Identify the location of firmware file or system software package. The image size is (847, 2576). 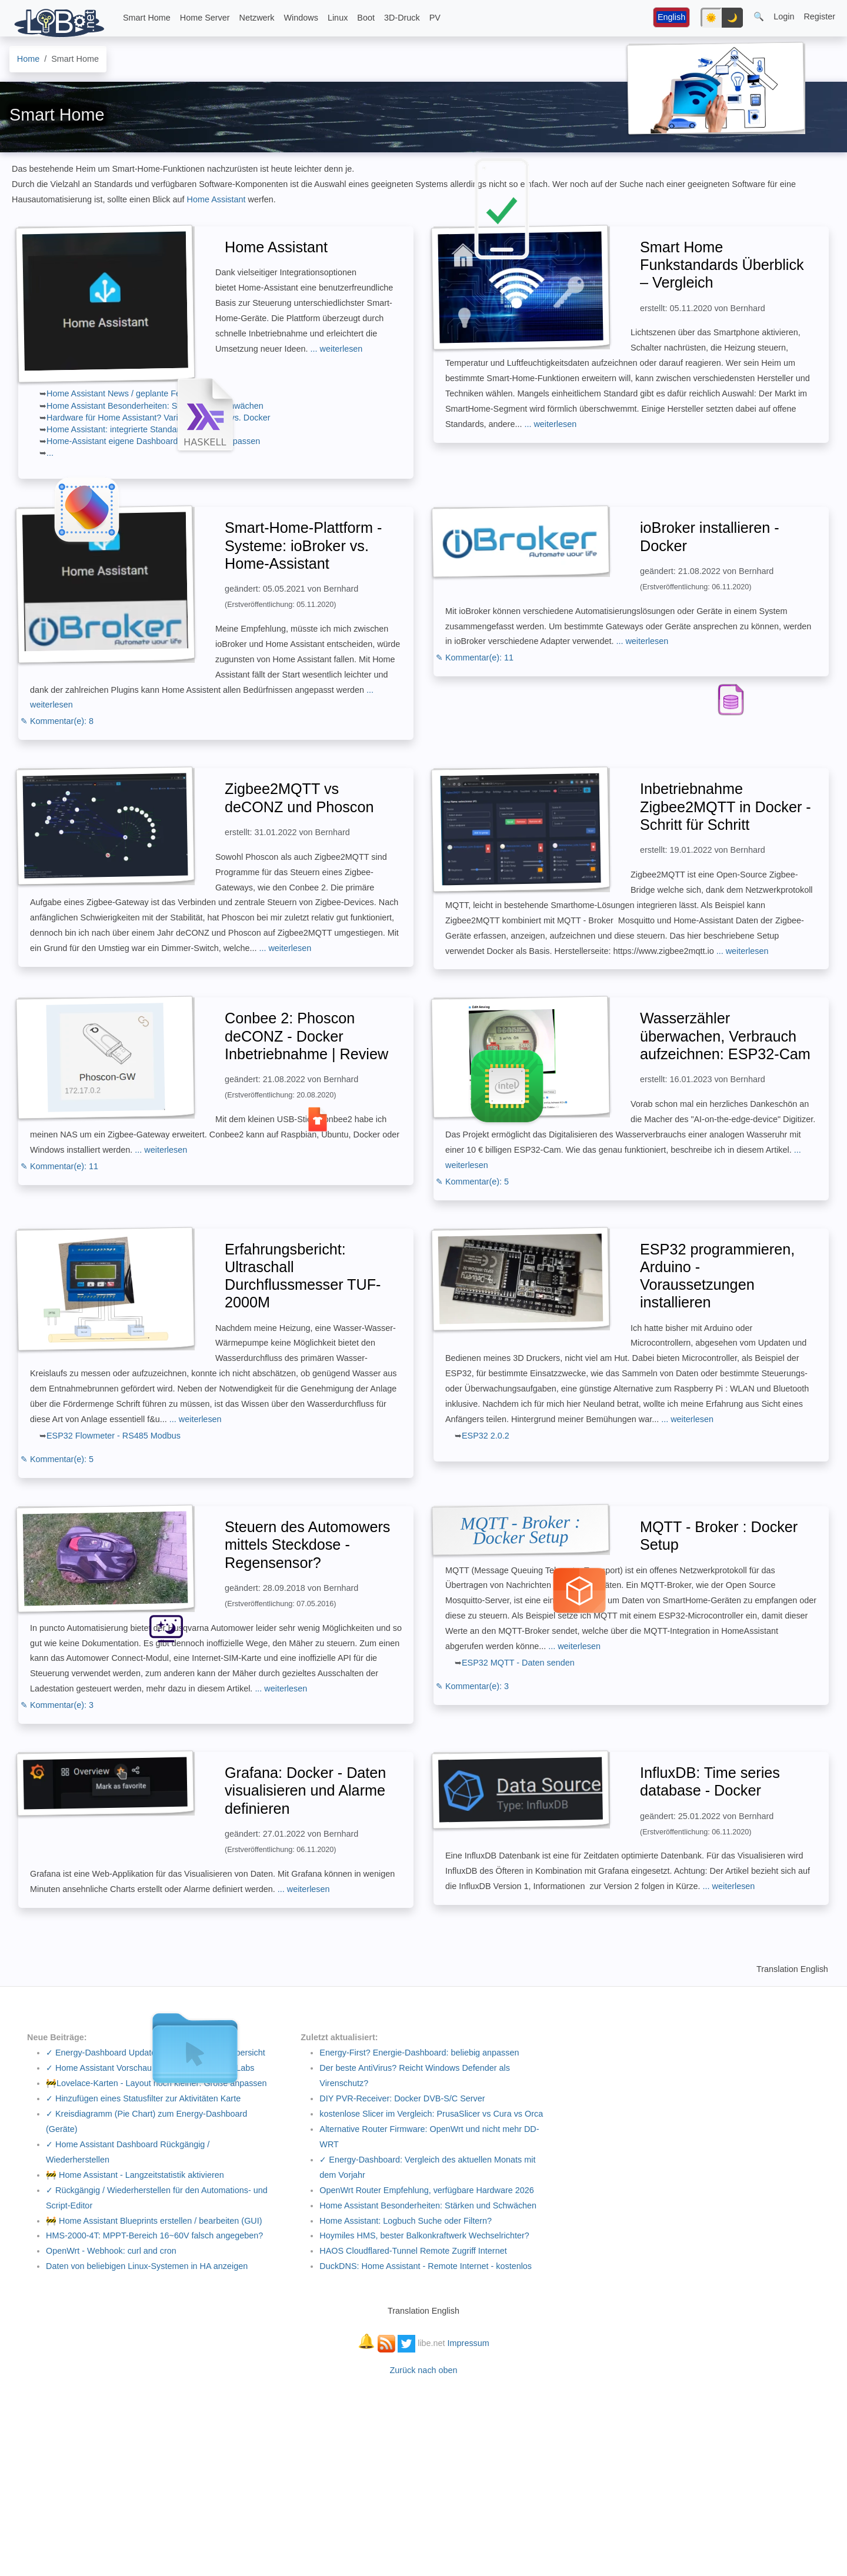
(507, 1087).